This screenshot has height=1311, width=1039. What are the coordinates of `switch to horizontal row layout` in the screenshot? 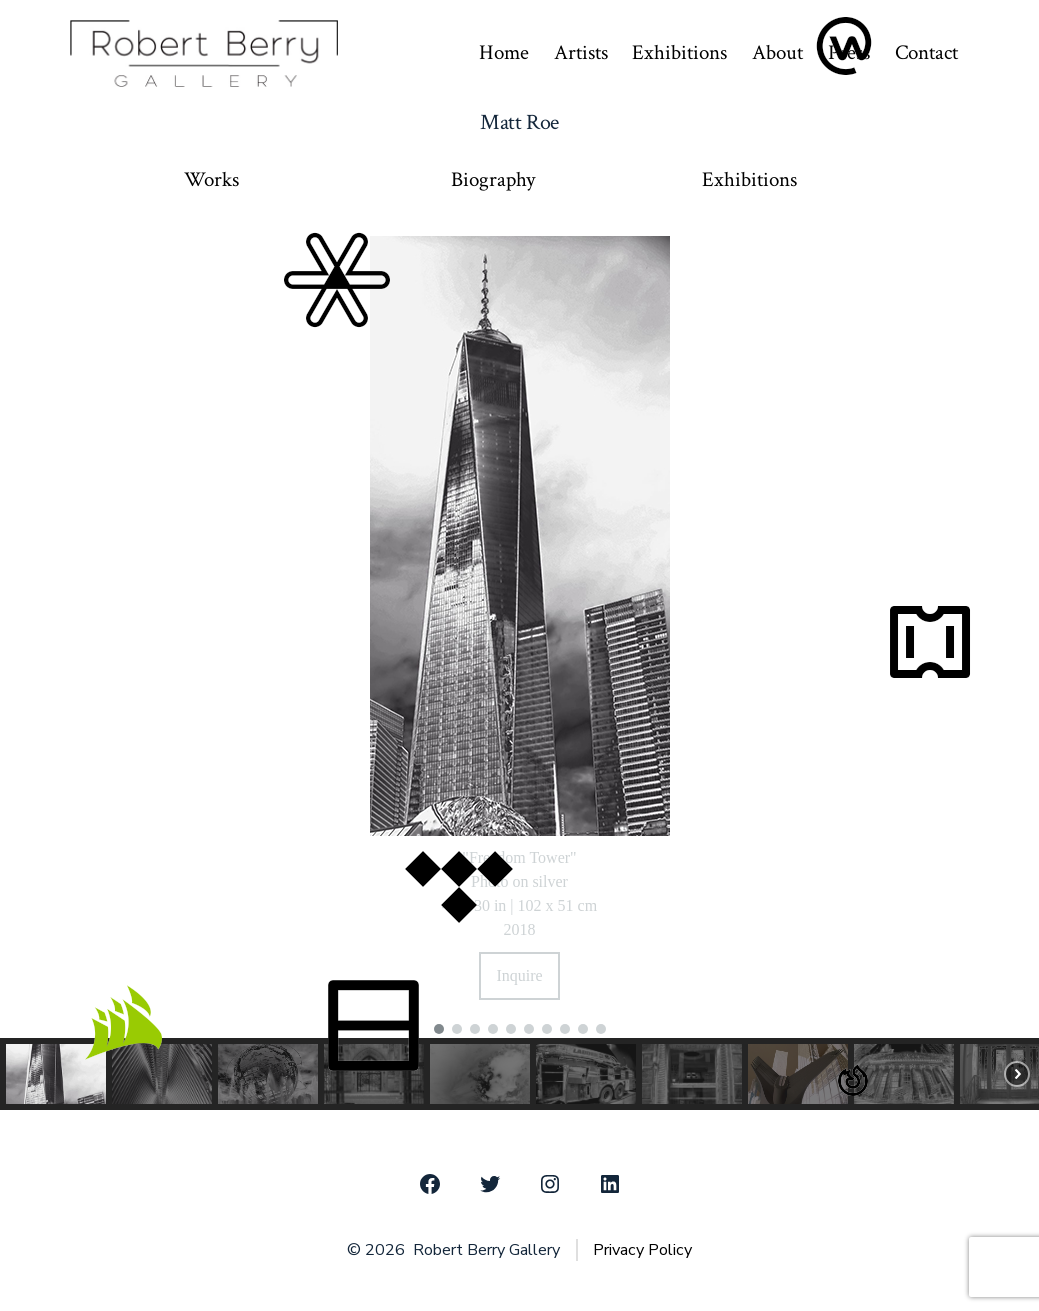 It's located at (373, 1025).